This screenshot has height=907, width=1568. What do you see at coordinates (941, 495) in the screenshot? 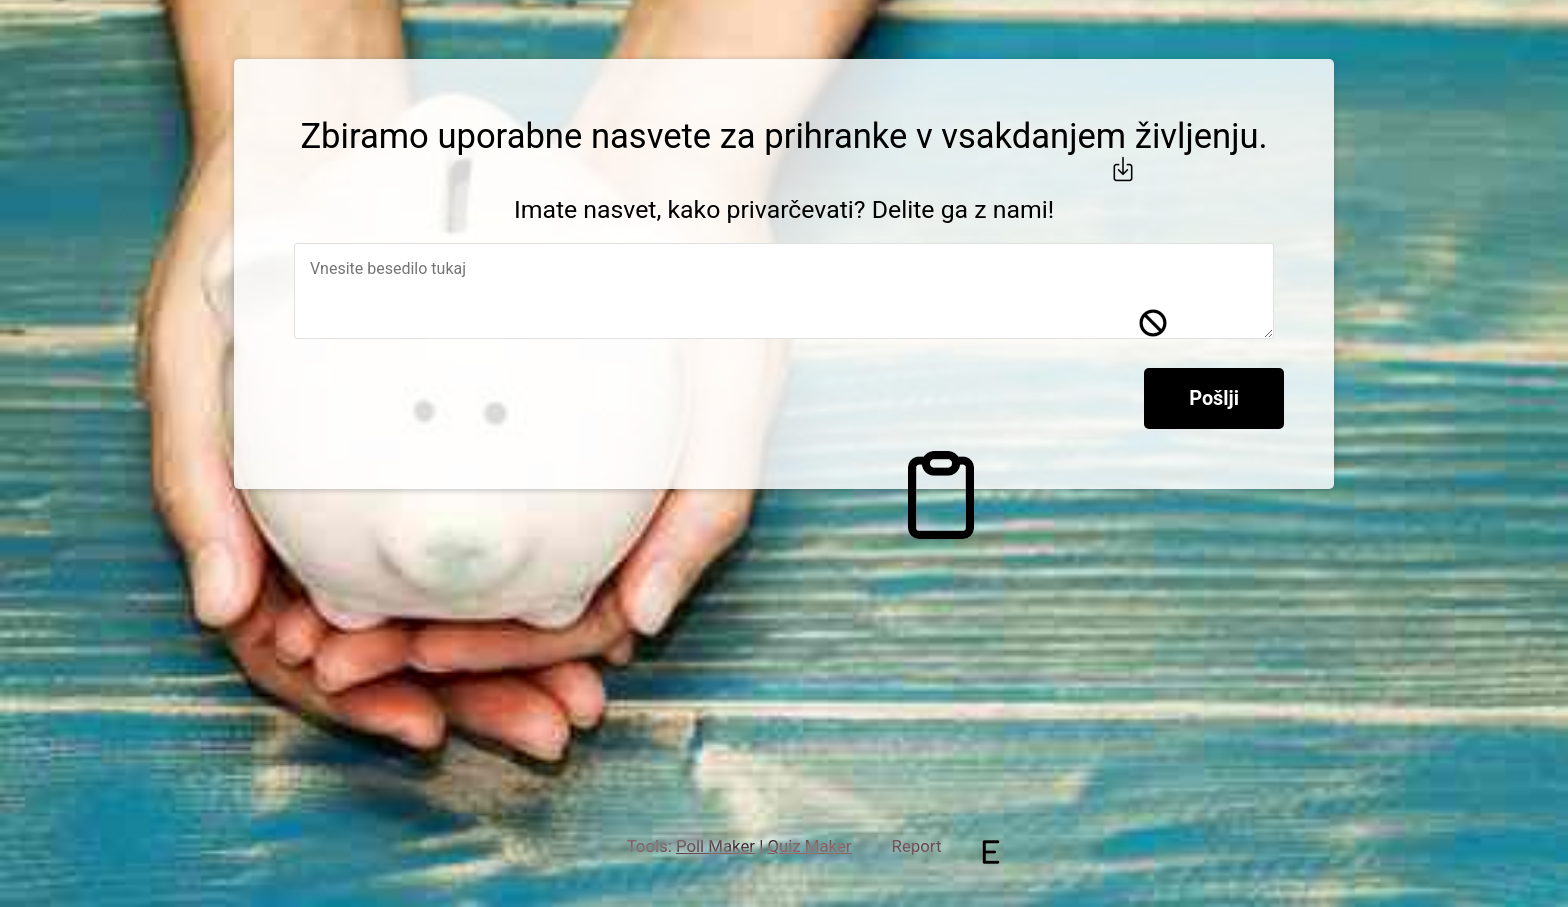
I see `copy to clipboard` at bounding box center [941, 495].